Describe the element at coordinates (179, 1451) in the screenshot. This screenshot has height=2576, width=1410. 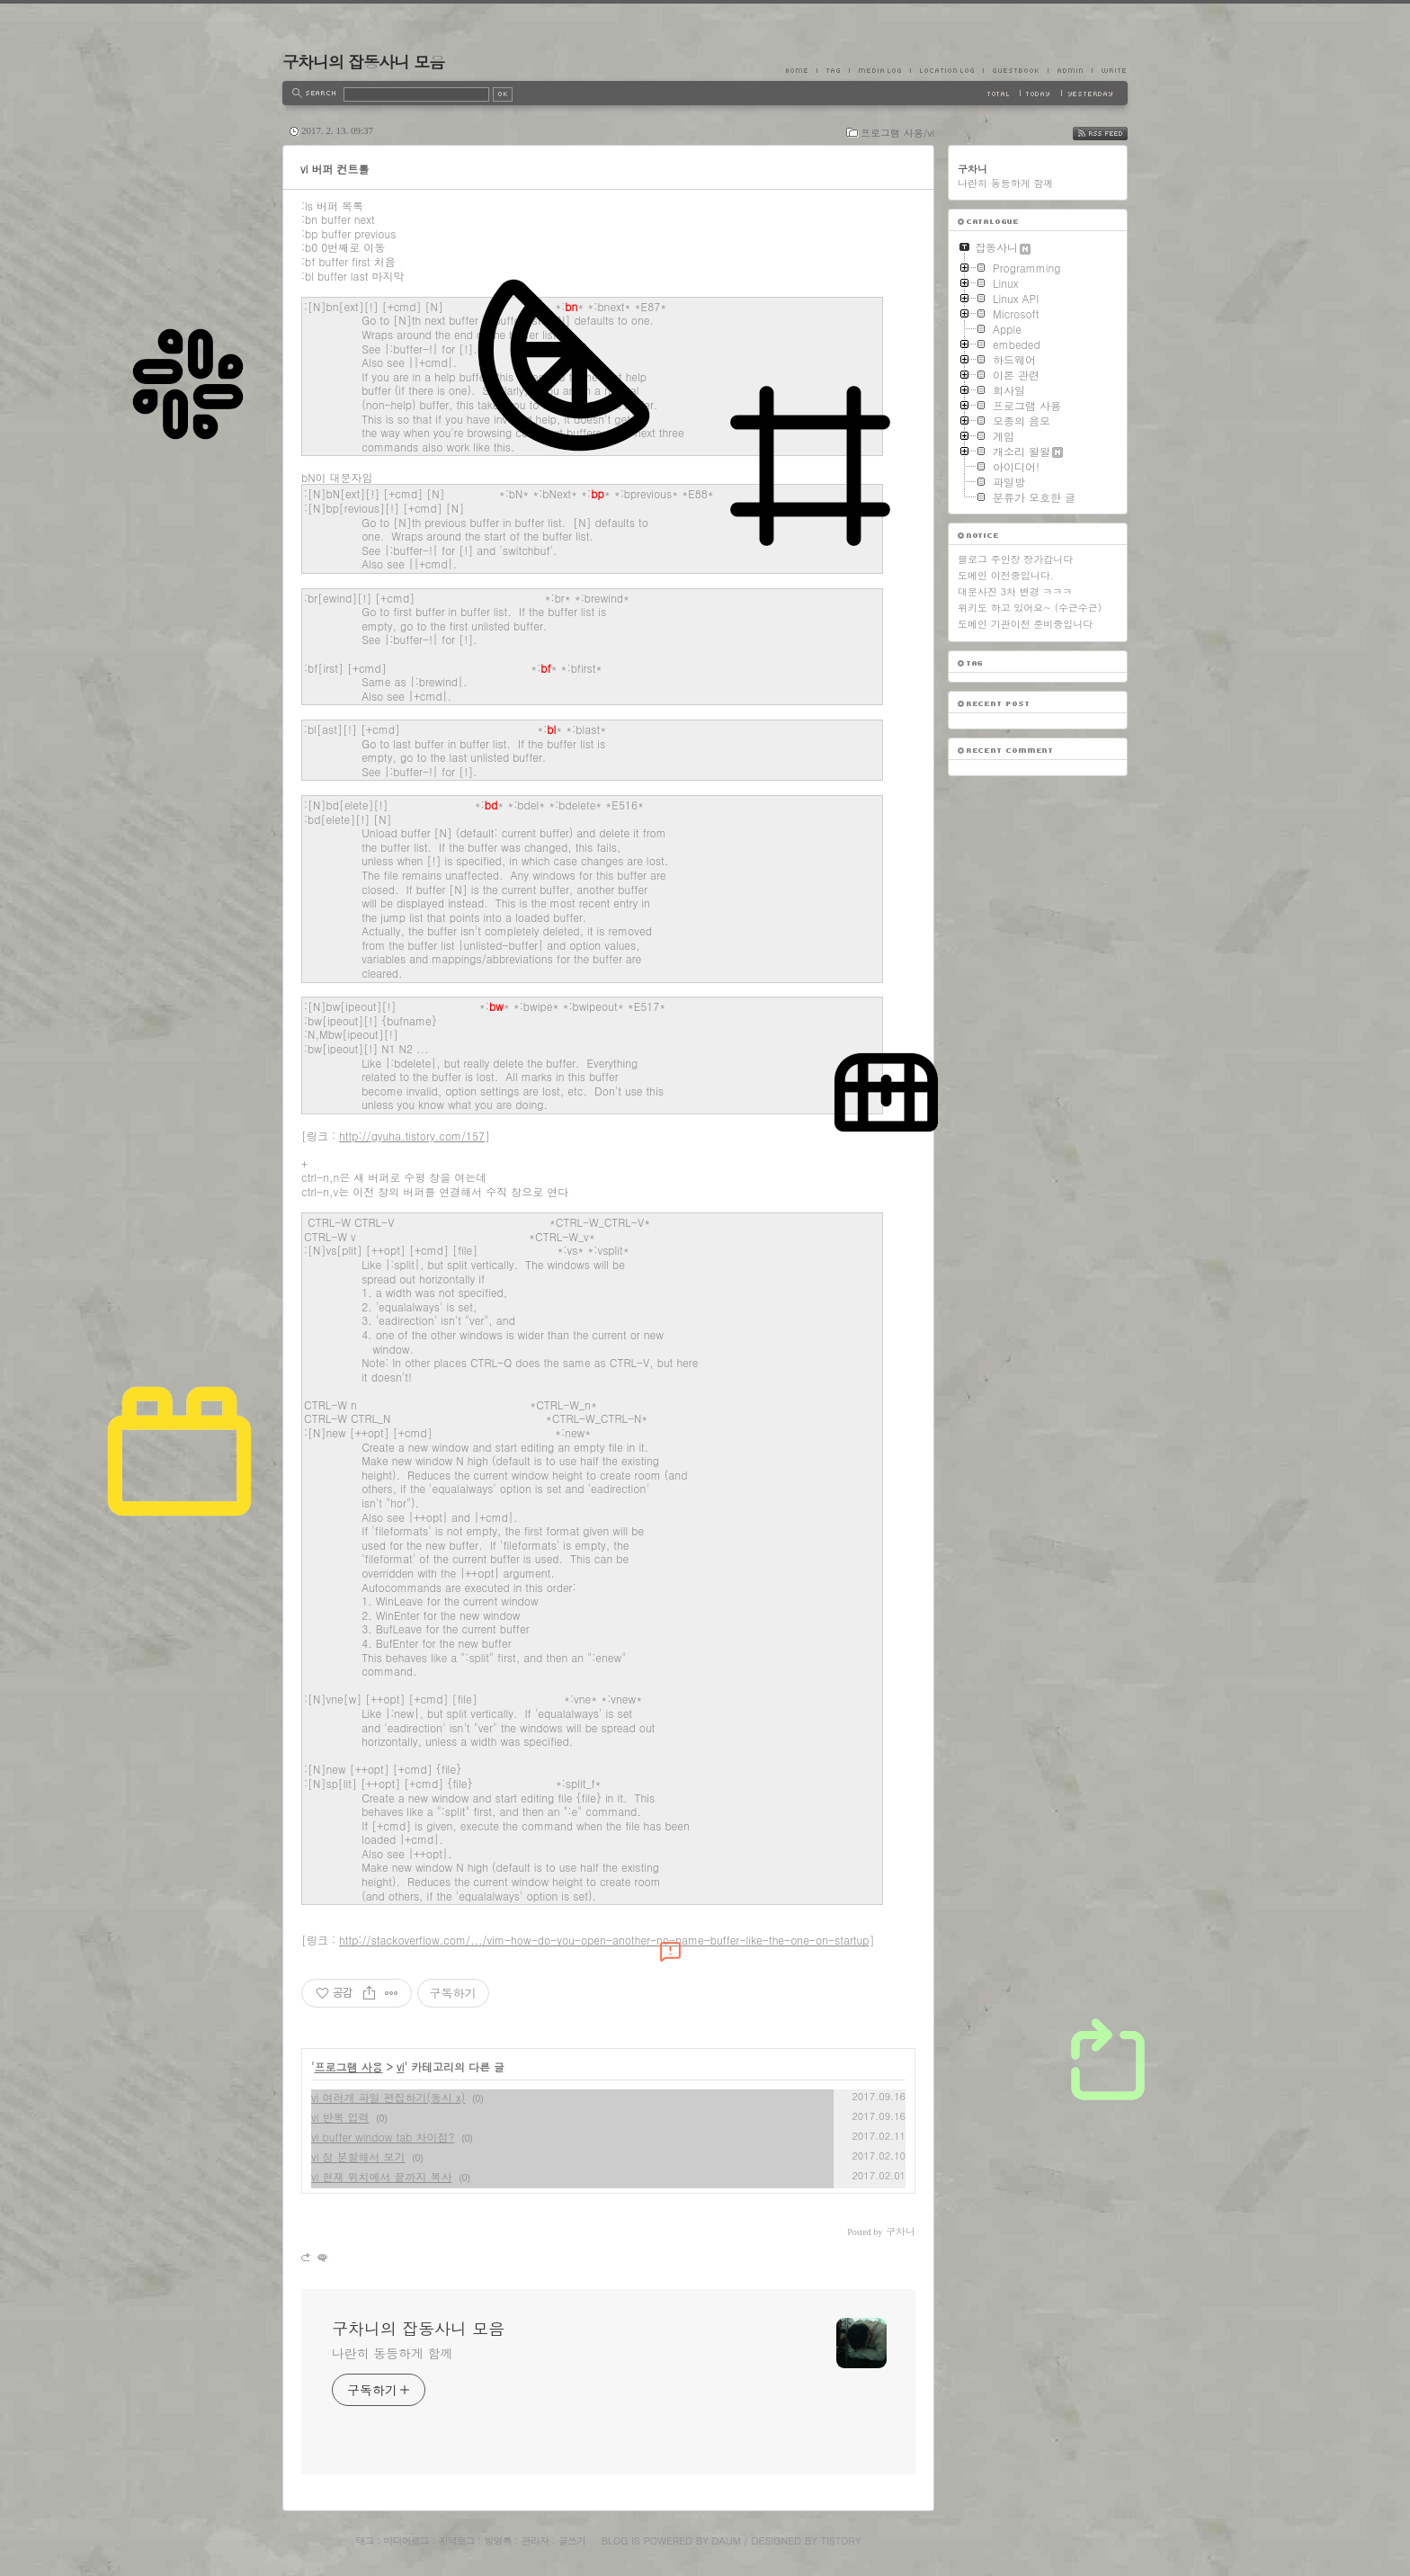
I see `access building blocks or modular components` at that location.